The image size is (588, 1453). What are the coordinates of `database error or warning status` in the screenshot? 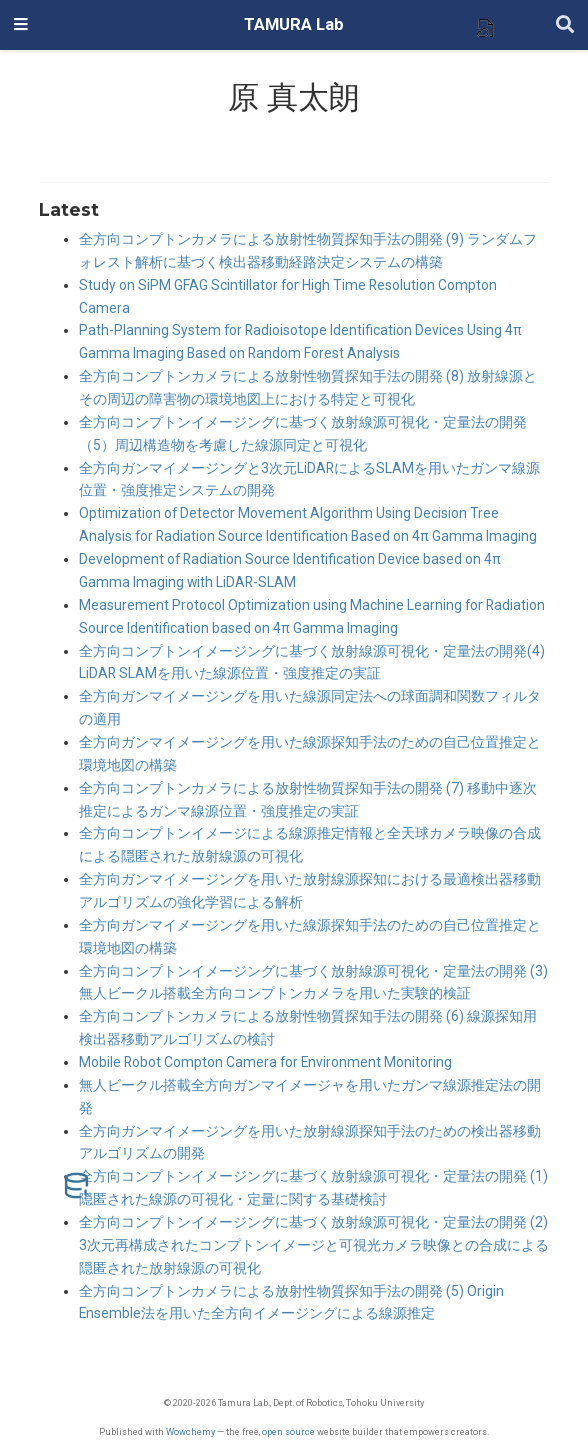 It's located at (76, 1185).